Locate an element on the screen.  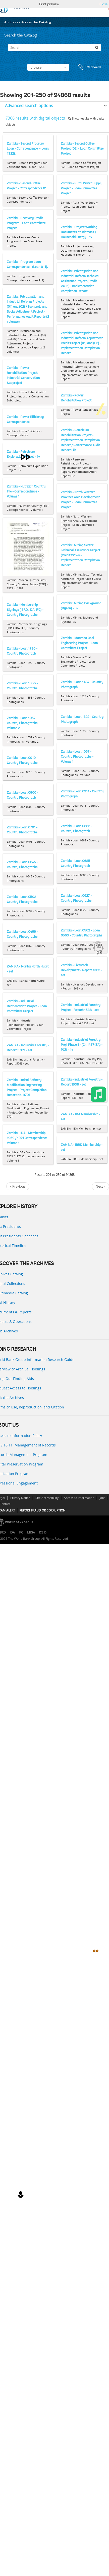
access voicemail messages is located at coordinates (96, 1951).